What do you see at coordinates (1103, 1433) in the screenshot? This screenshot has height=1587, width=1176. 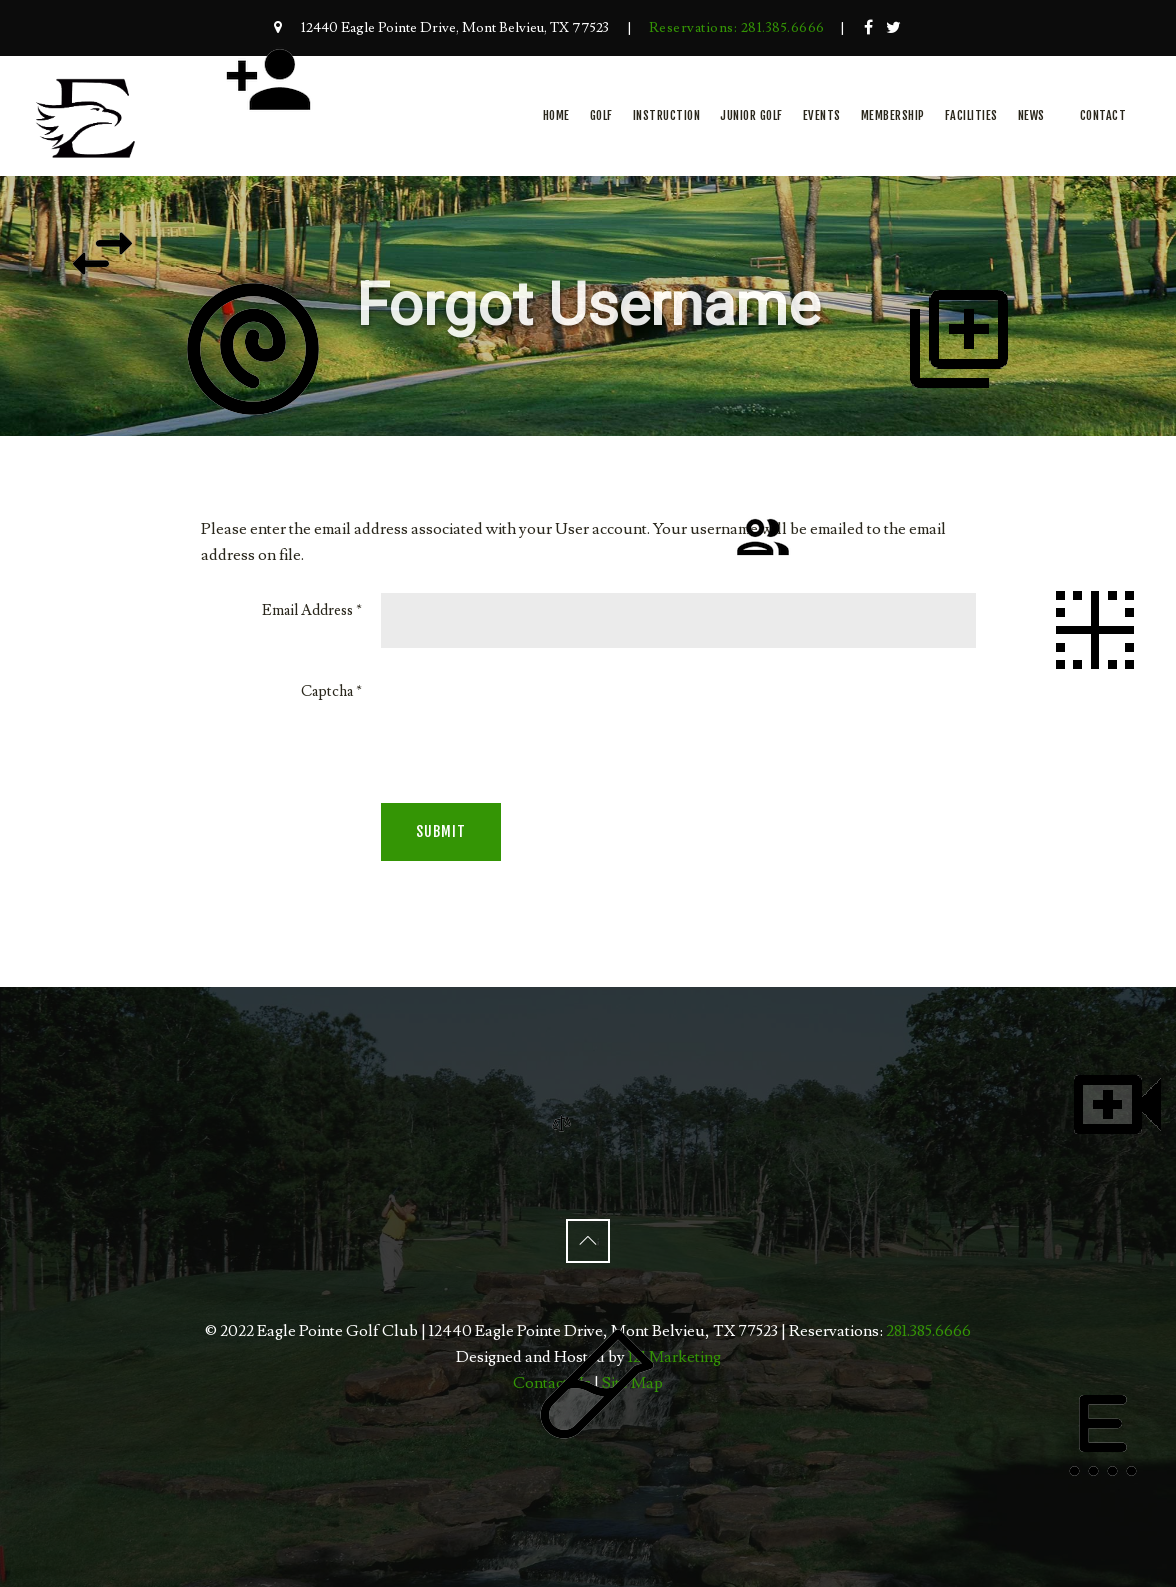 I see `apply text emphasis or bold formatting` at bounding box center [1103, 1433].